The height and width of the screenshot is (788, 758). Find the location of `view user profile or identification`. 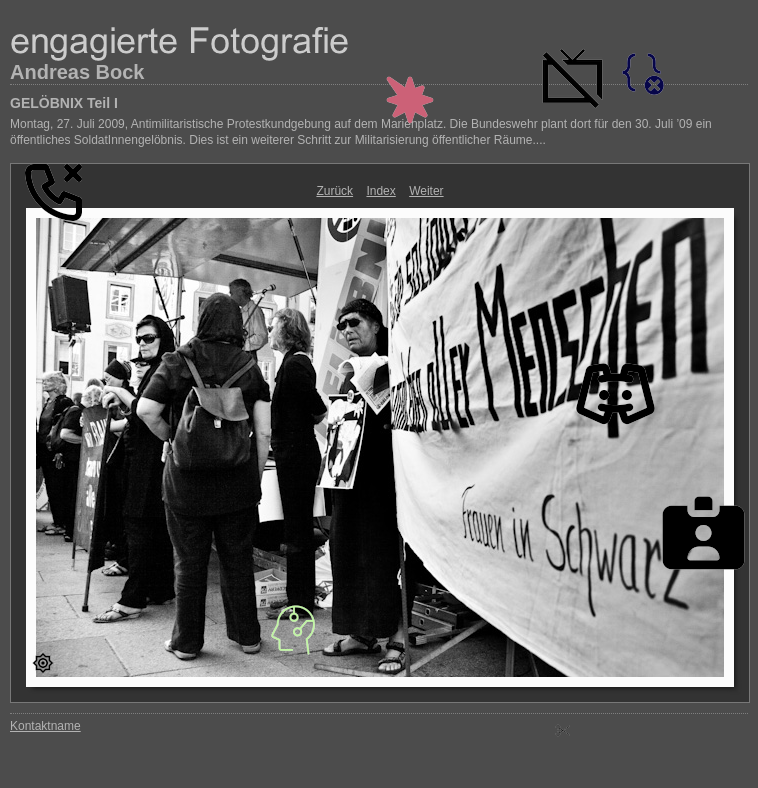

view user profile or identification is located at coordinates (703, 537).